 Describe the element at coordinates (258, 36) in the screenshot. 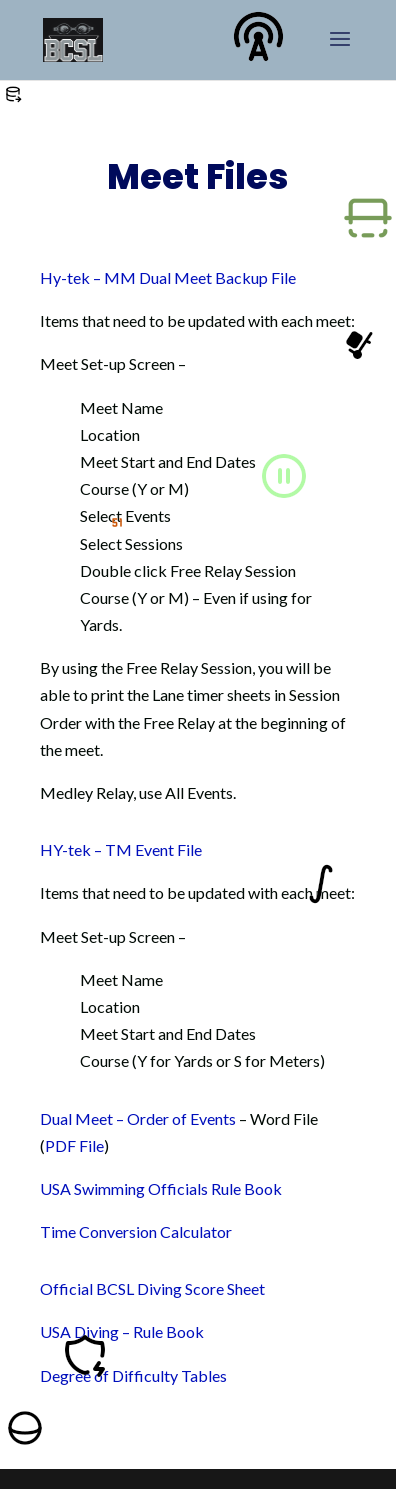

I see `access broadcast or transmission settings` at that location.